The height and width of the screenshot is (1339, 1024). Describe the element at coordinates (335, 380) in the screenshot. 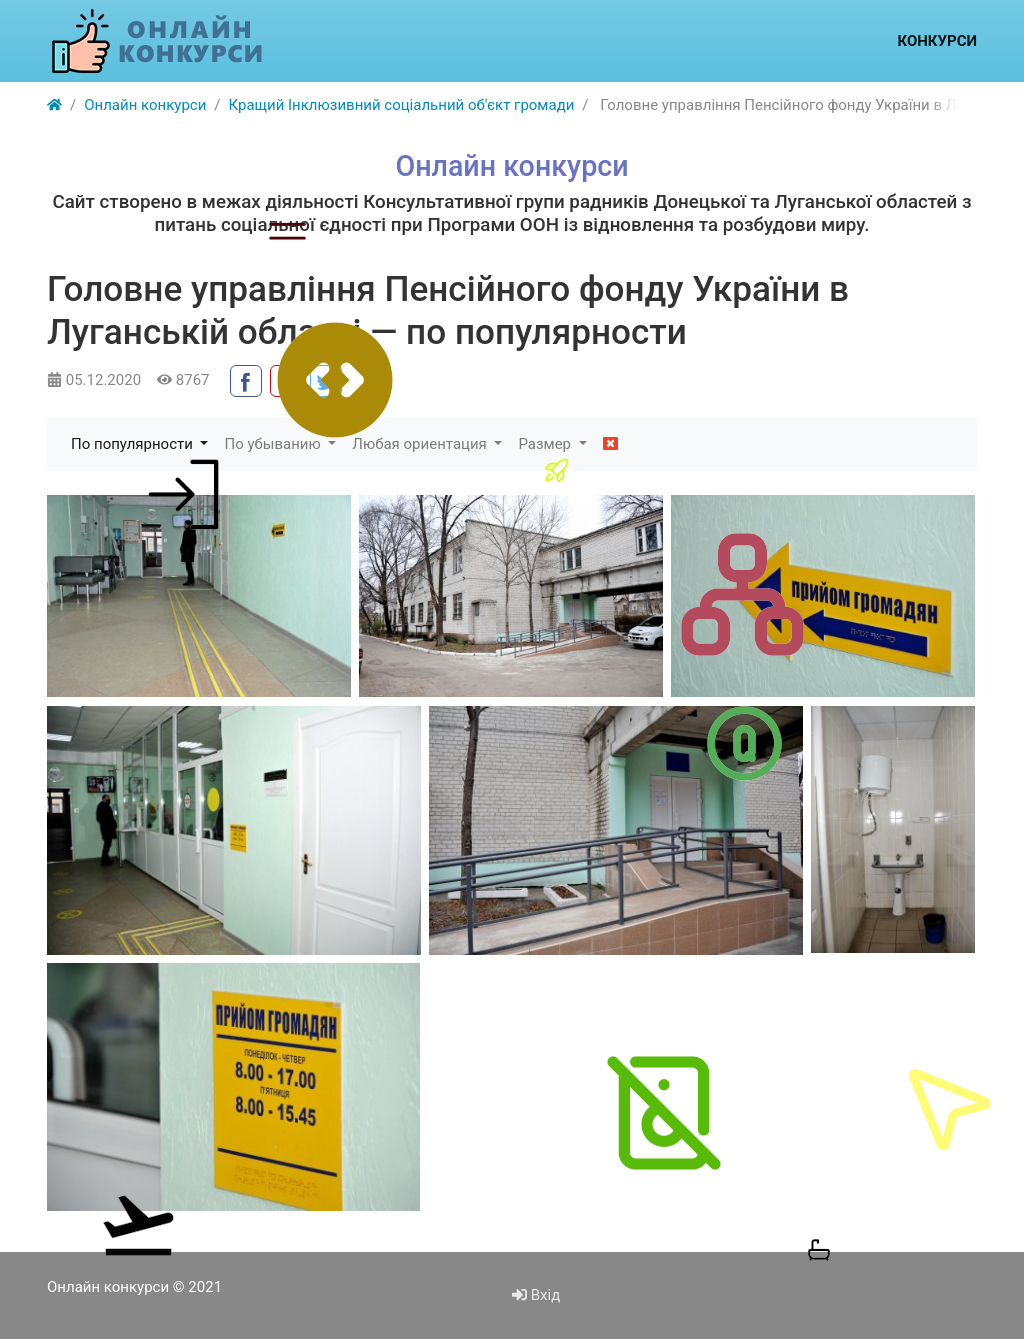

I see `access code editor or developer tools` at that location.